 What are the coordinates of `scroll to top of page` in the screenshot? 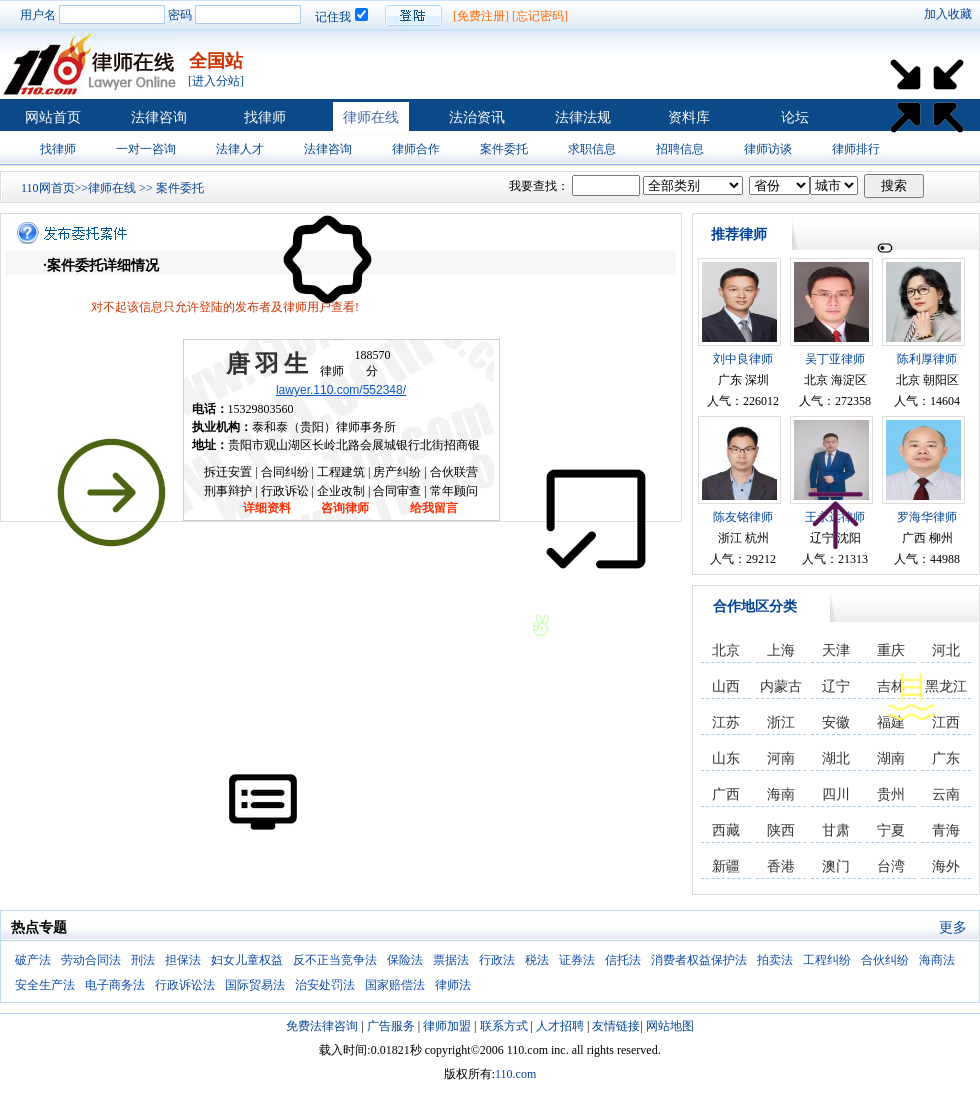 It's located at (835, 519).